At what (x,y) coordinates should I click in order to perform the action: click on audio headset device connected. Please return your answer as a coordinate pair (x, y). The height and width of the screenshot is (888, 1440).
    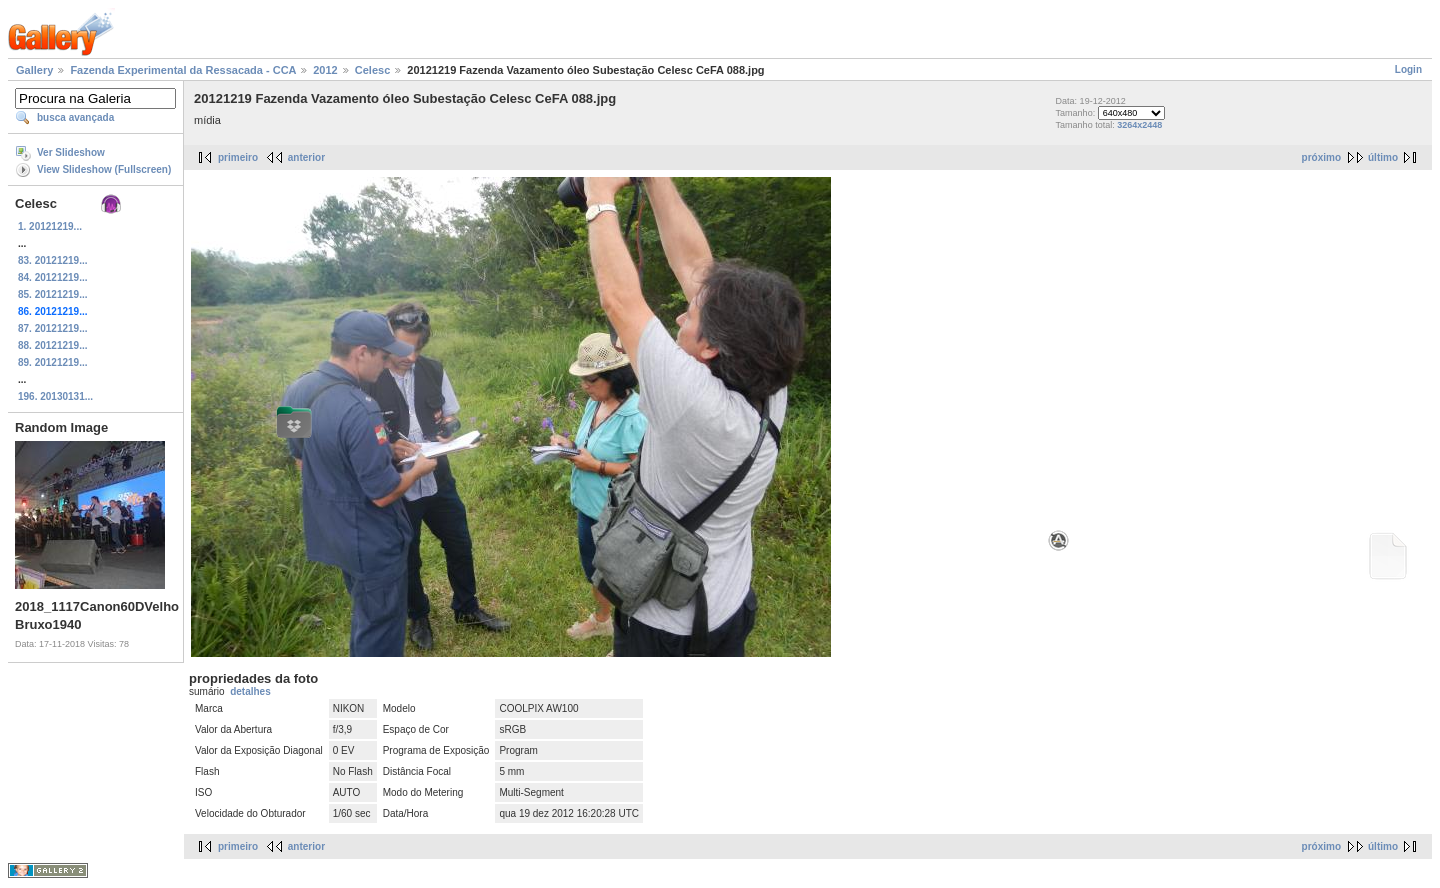
    Looking at the image, I should click on (111, 204).